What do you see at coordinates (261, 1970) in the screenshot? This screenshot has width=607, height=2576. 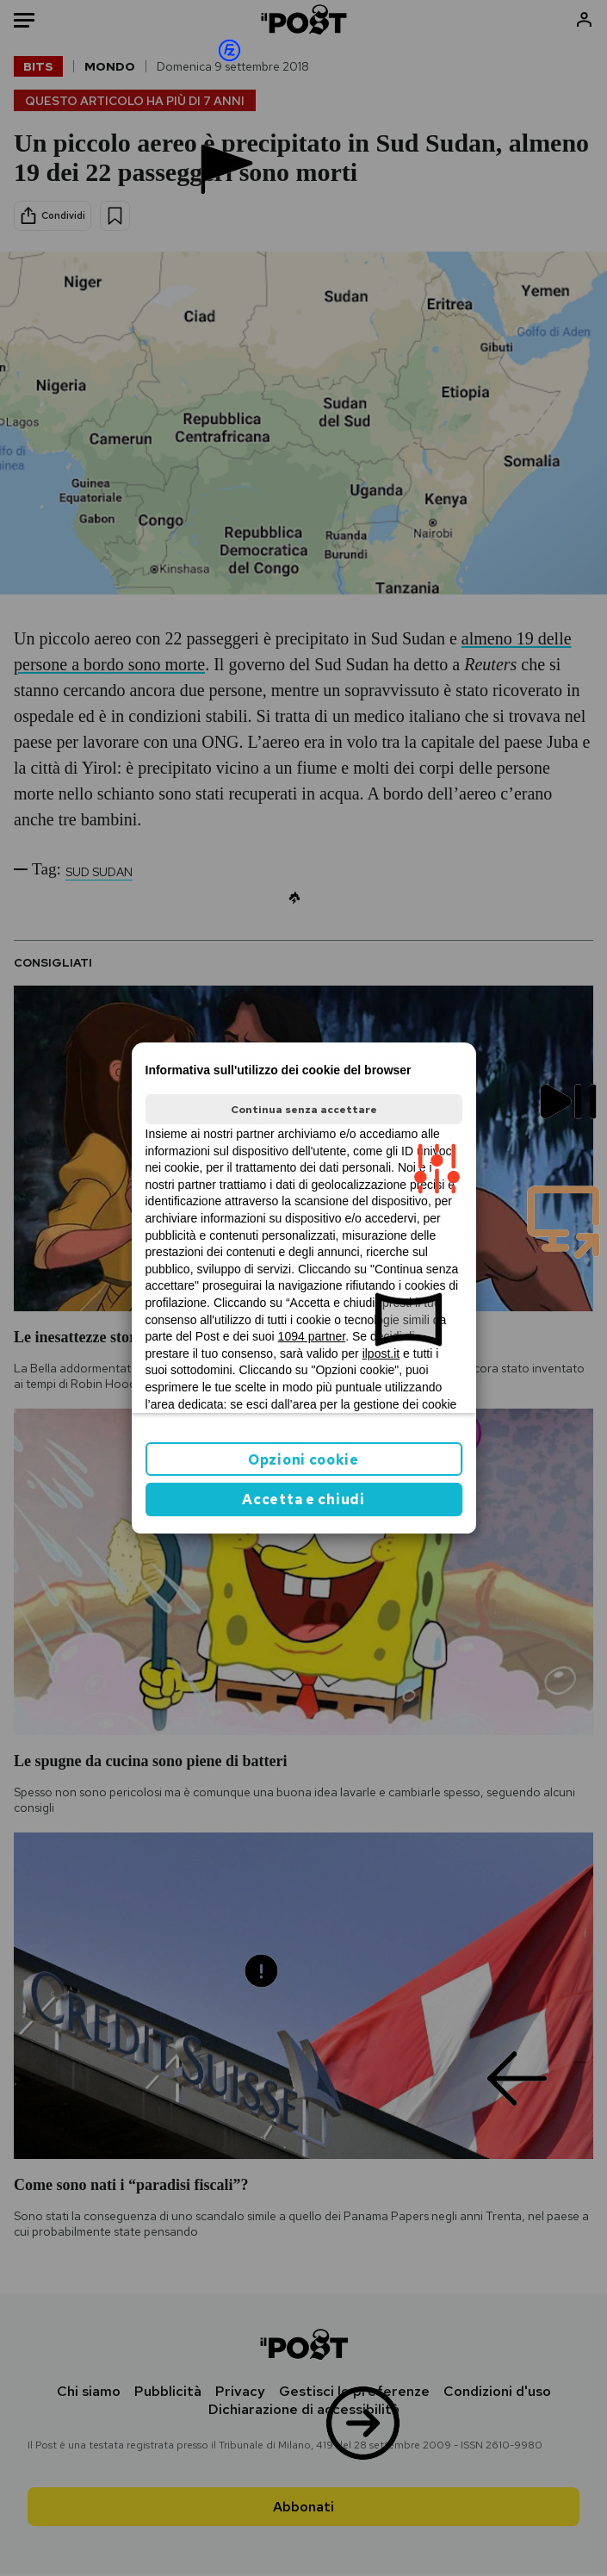 I see `indicates a warning or alert requiring attention` at bounding box center [261, 1970].